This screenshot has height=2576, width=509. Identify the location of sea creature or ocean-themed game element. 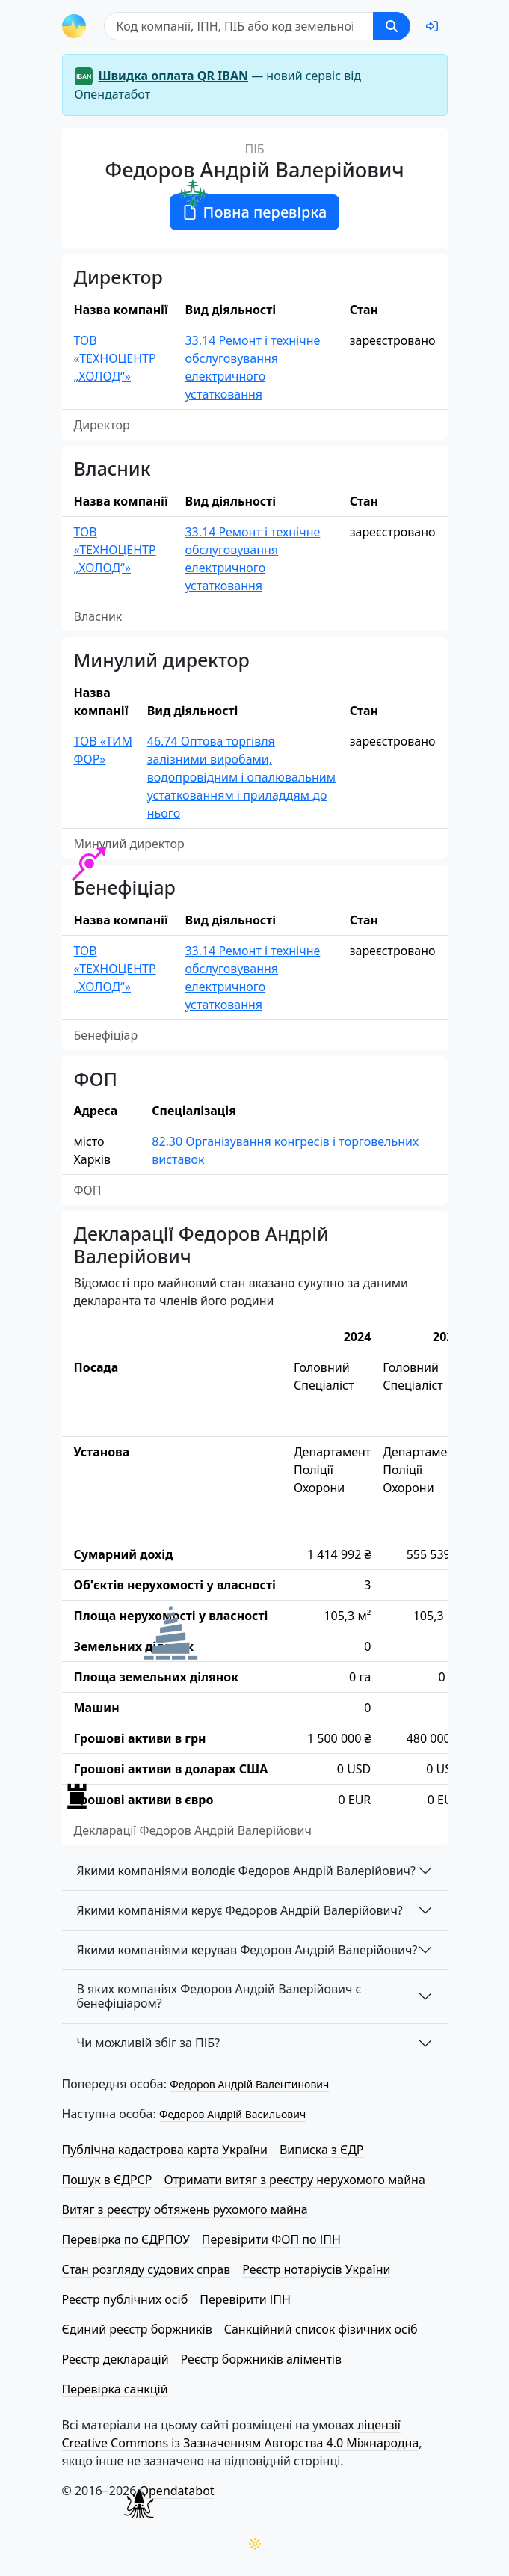
(139, 2503).